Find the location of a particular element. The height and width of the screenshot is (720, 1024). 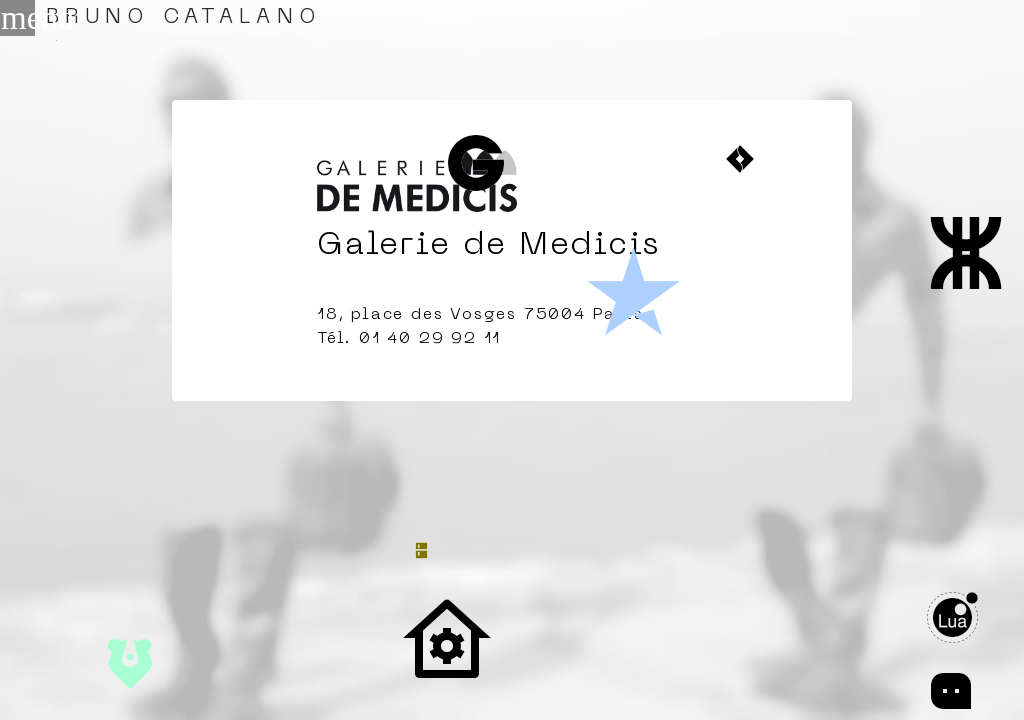

open Jira Software for project tracking is located at coordinates (740, 159).